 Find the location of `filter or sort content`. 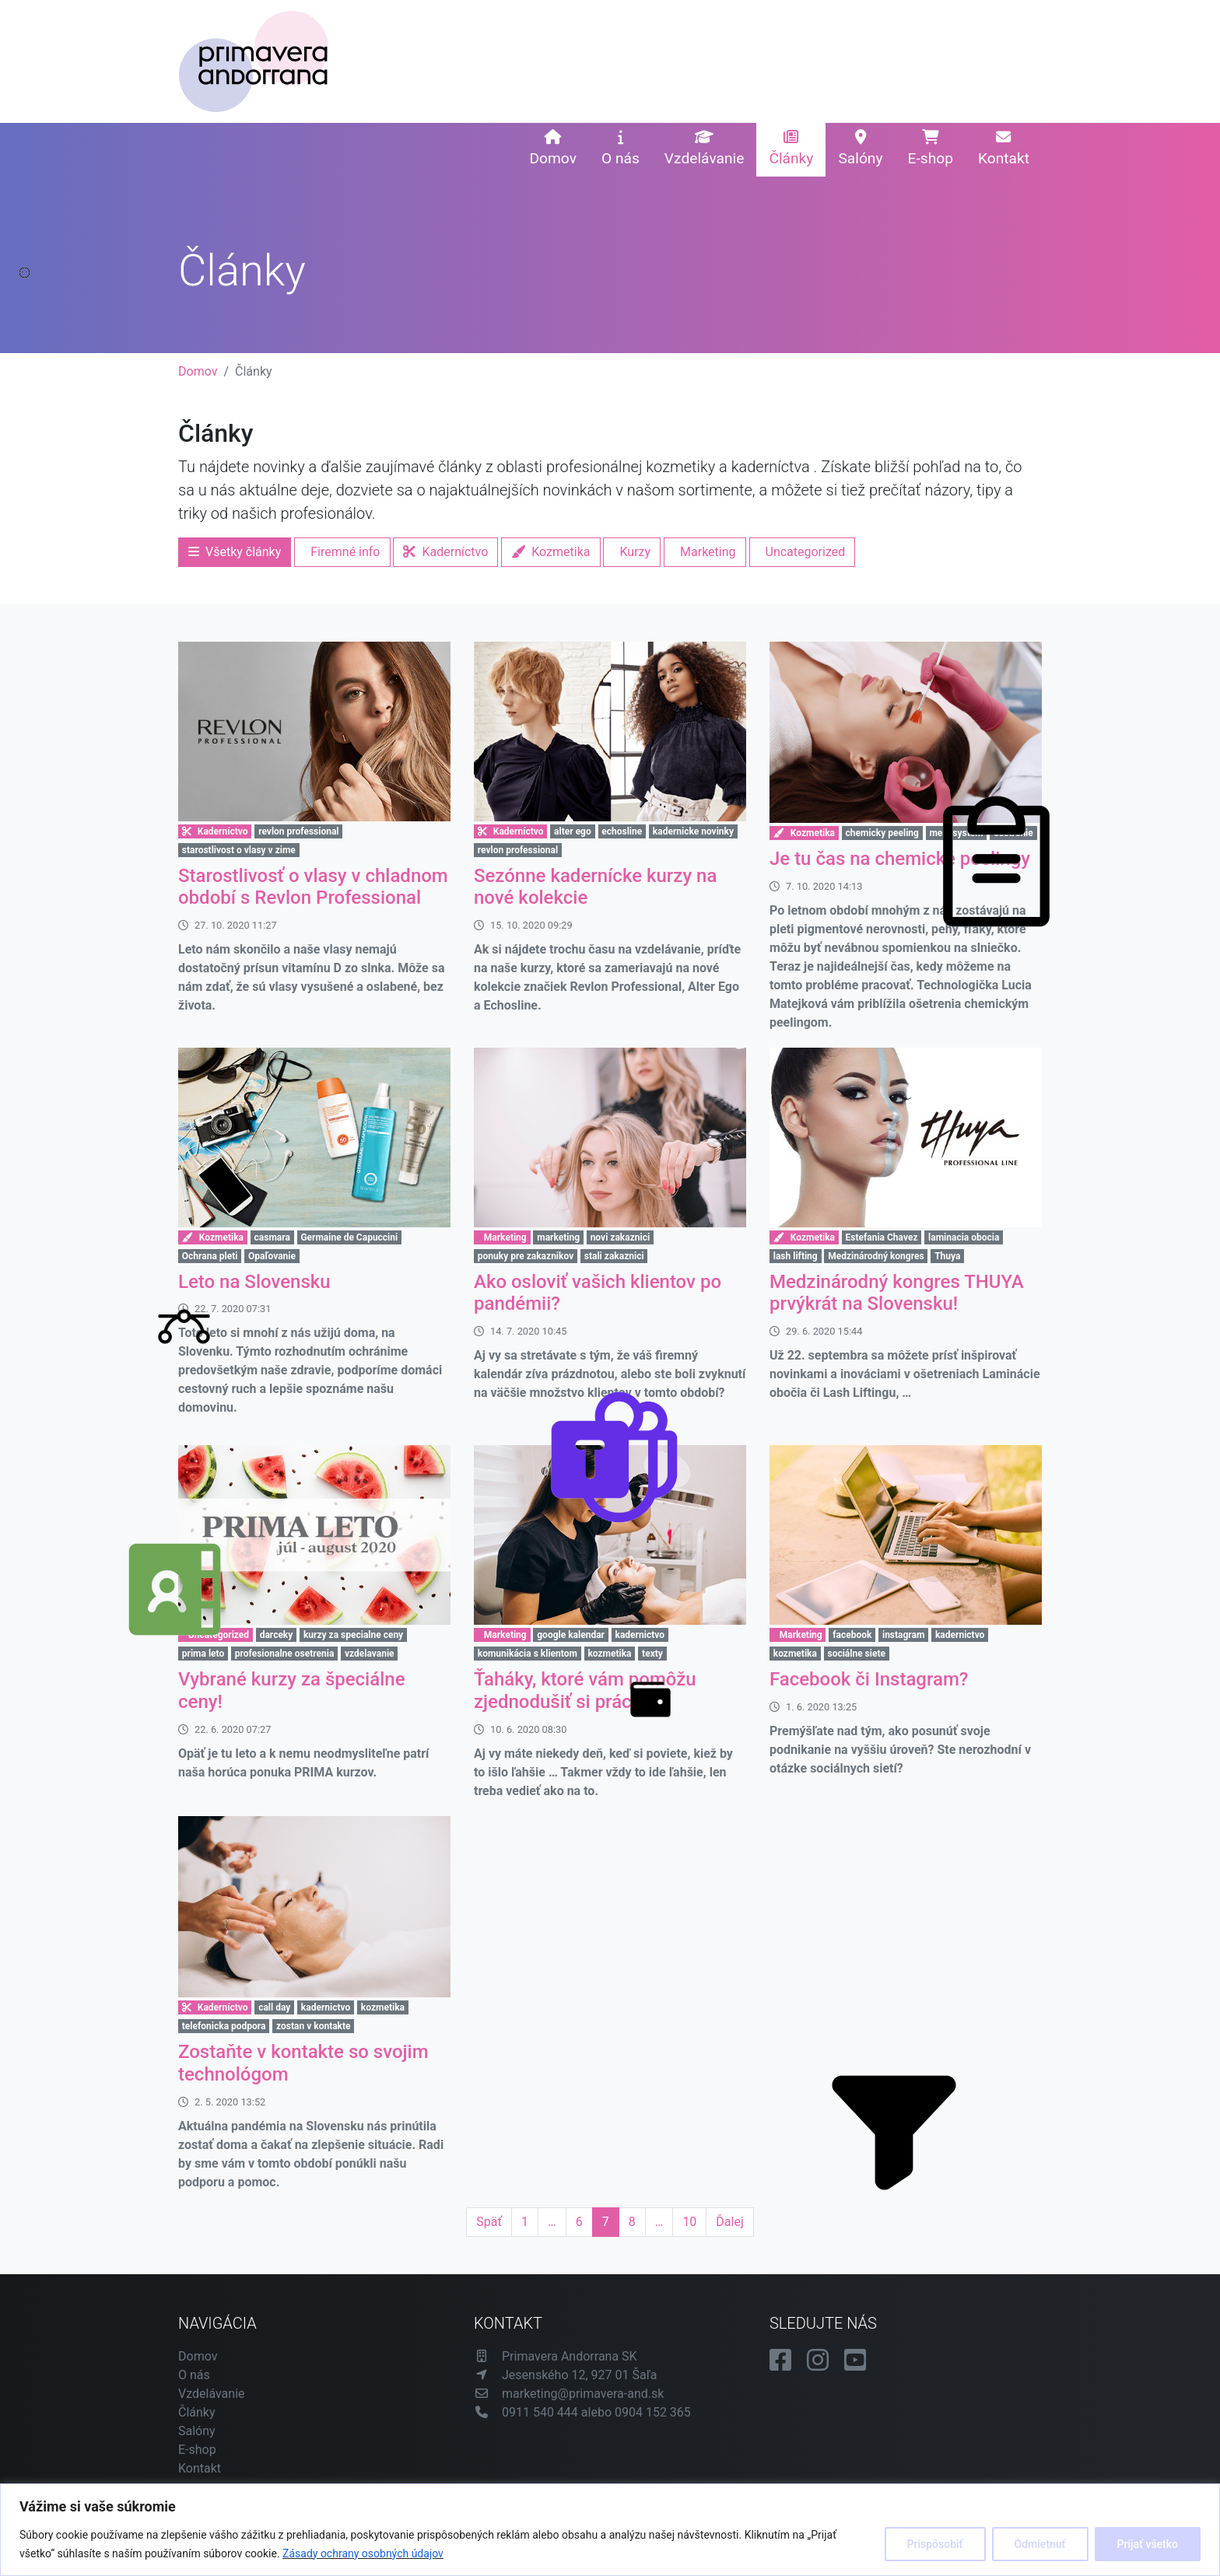

filter or sort content is located at coordinates (894, 2128).